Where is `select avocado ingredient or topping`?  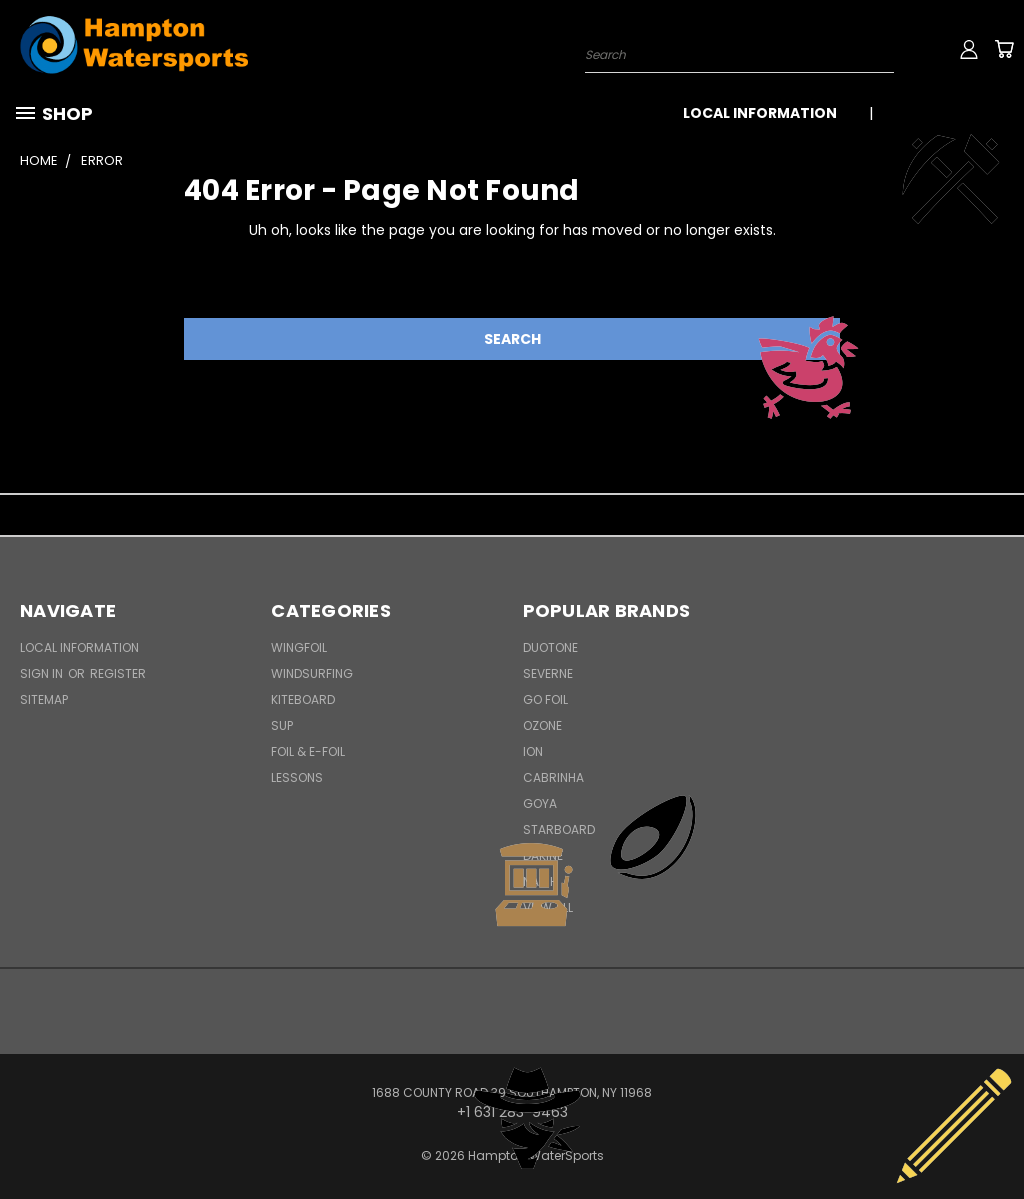 select avocado ingredient or topping is located at coordinates (653, 837).